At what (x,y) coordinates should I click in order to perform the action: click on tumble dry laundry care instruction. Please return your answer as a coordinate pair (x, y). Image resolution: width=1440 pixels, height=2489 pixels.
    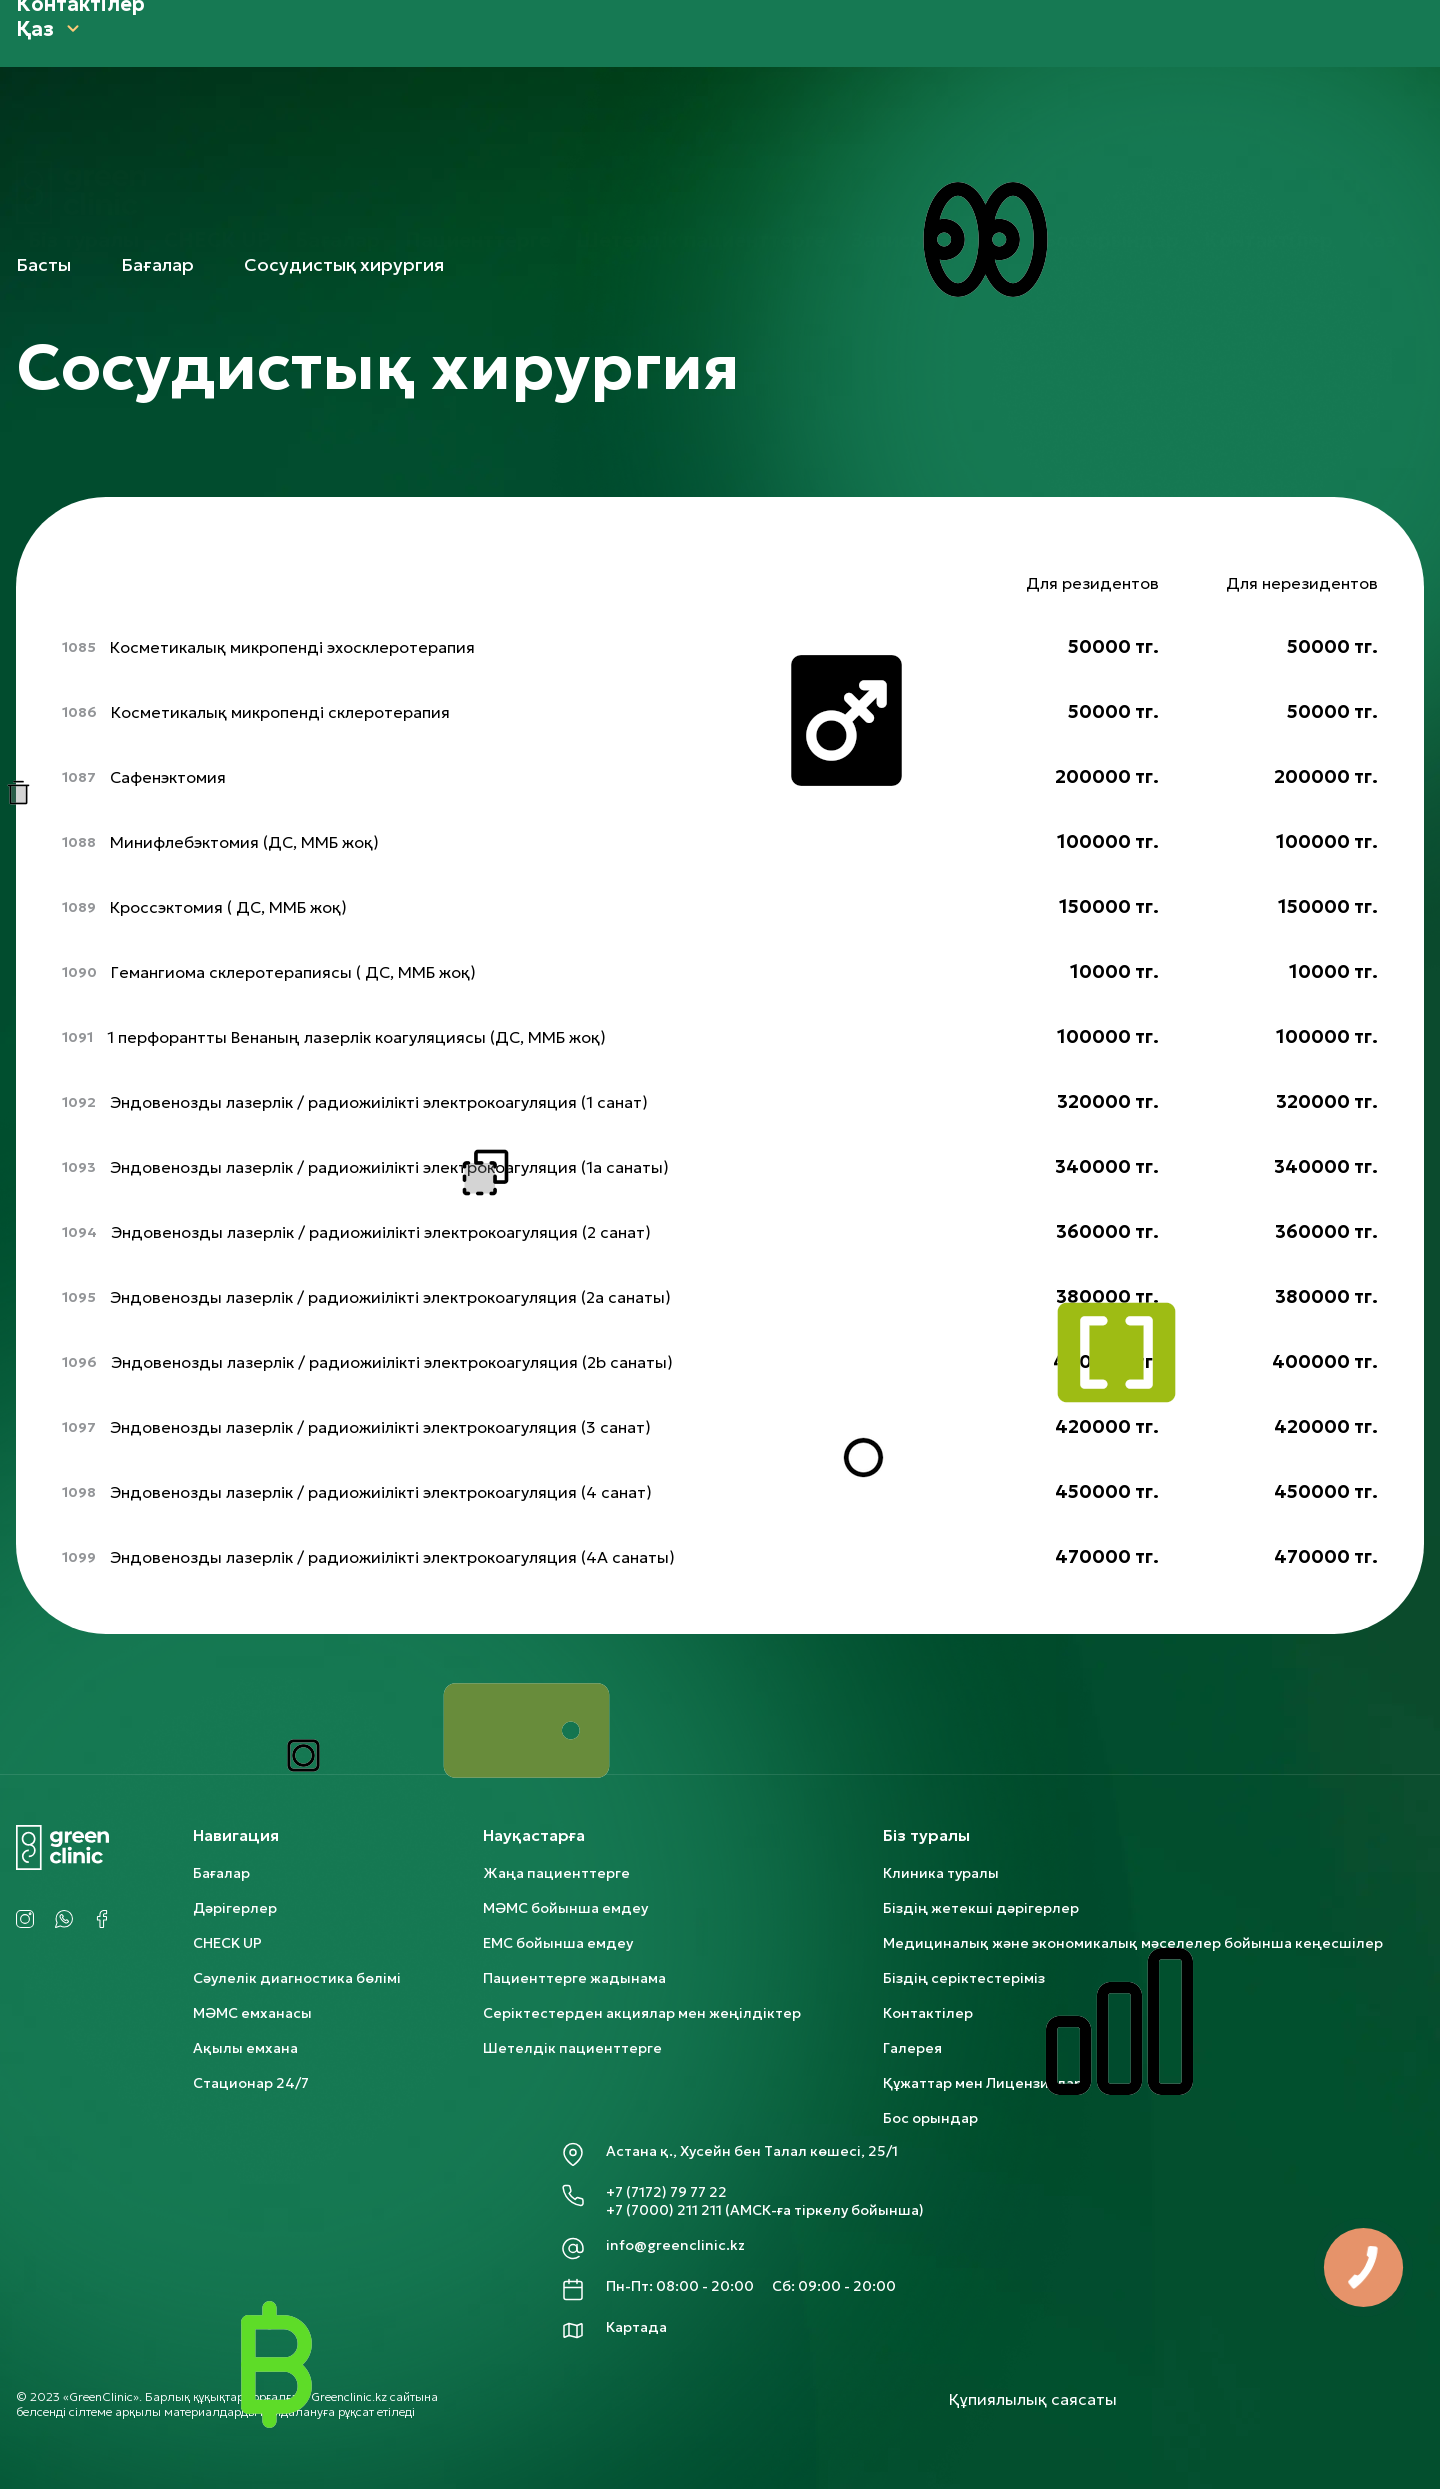
    Looking at the image, I should click on (303, 1755).